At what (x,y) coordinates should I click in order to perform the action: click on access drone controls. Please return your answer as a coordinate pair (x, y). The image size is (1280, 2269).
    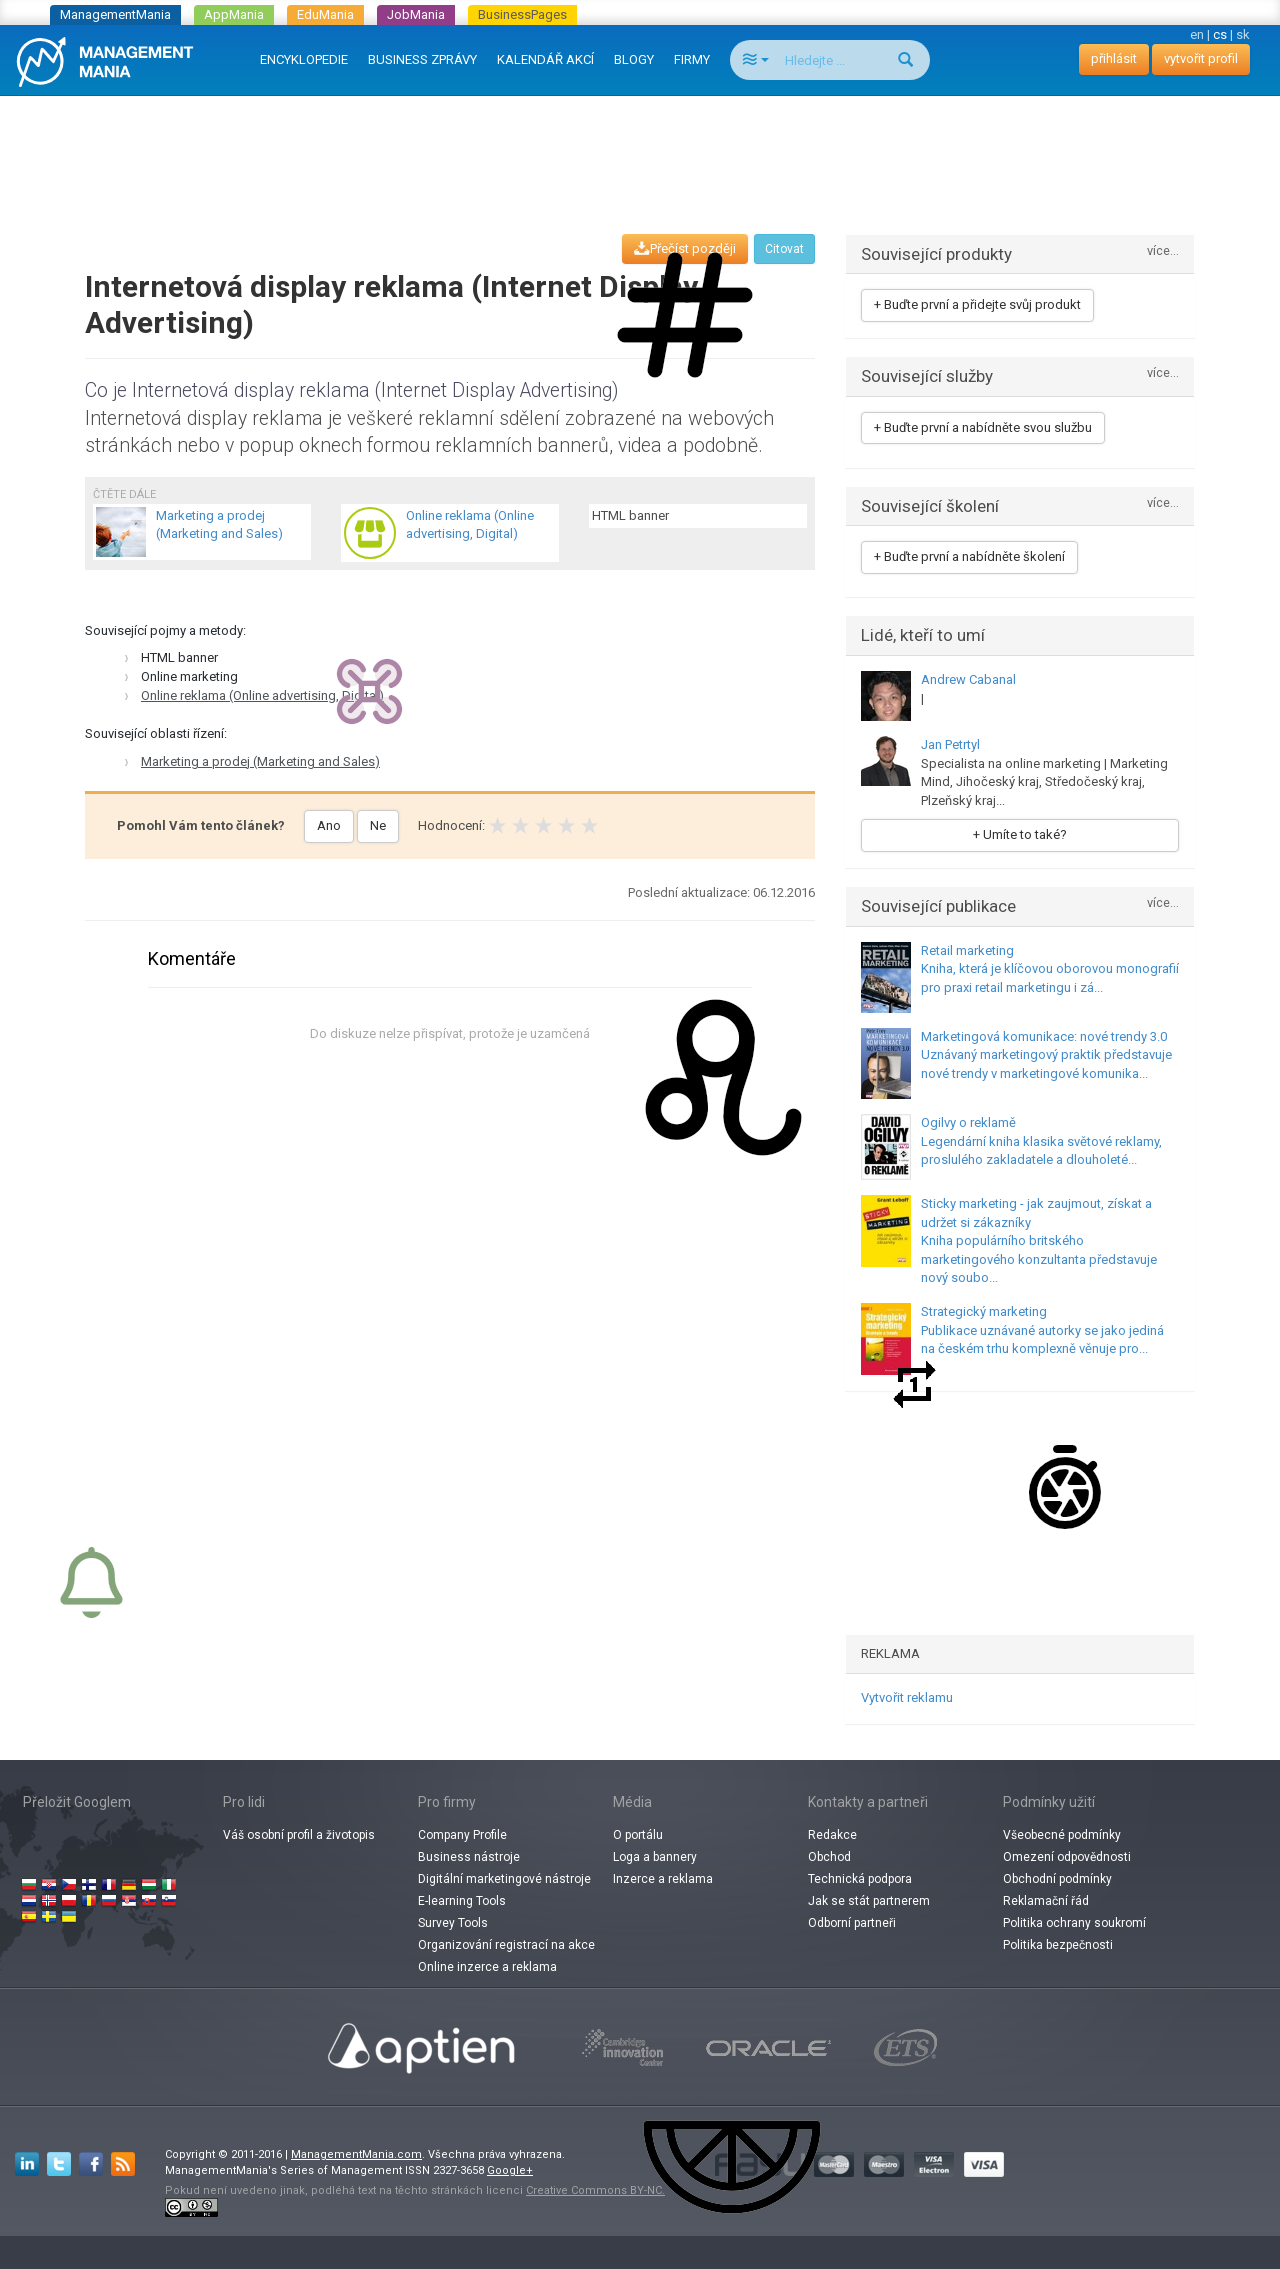
    Looking at the image, I should click on (369, 691).